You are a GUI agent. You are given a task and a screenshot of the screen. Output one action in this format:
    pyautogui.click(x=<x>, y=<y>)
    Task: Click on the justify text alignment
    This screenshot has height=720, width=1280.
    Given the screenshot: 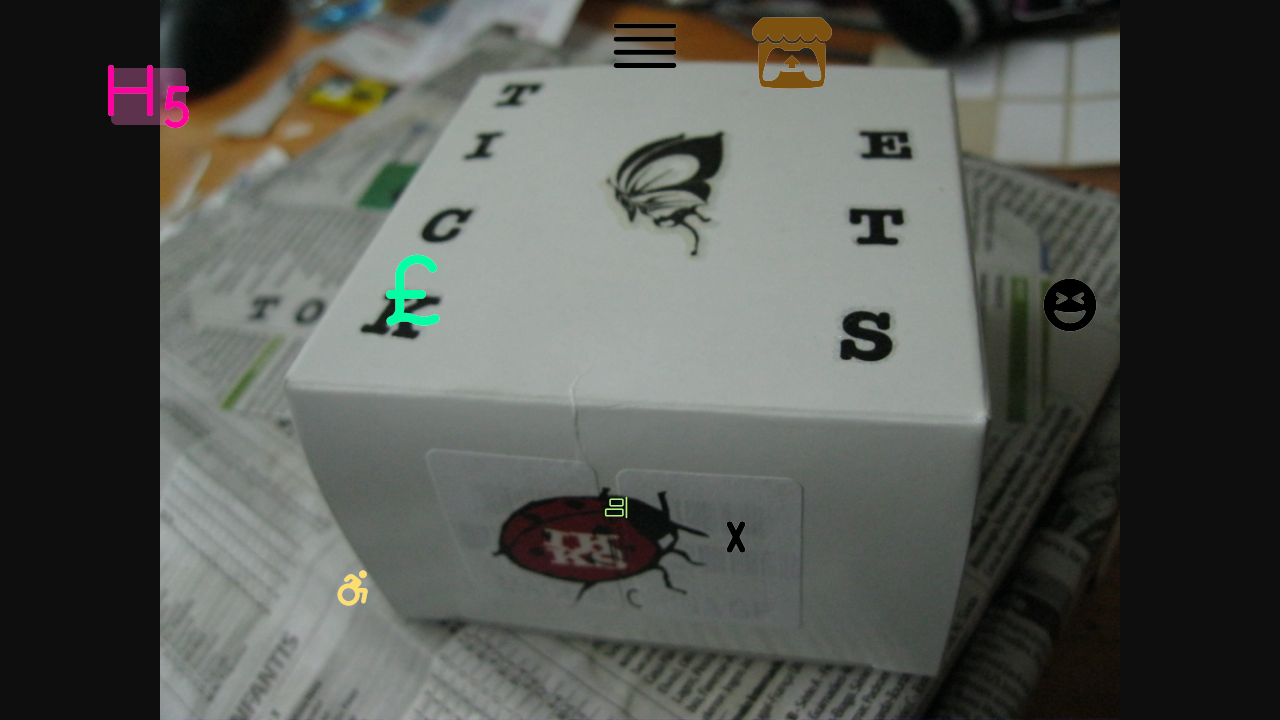 What is the action you would take?
    pyautogui.click(x=645, y=47)
    